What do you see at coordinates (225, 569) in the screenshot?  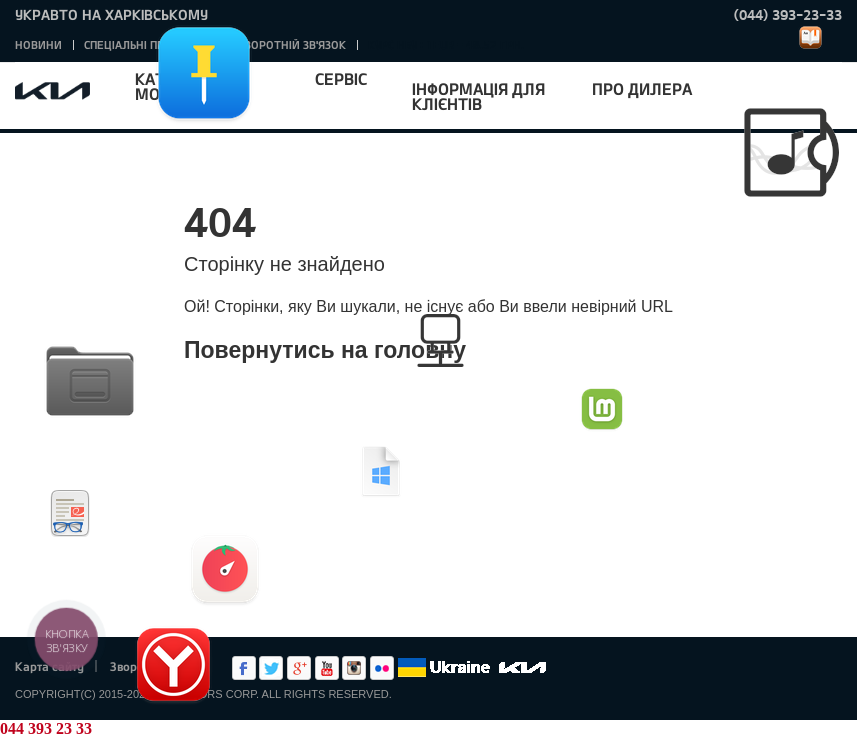 I see `open solanum pomodoro timer app` at bounding box center [225, 569].